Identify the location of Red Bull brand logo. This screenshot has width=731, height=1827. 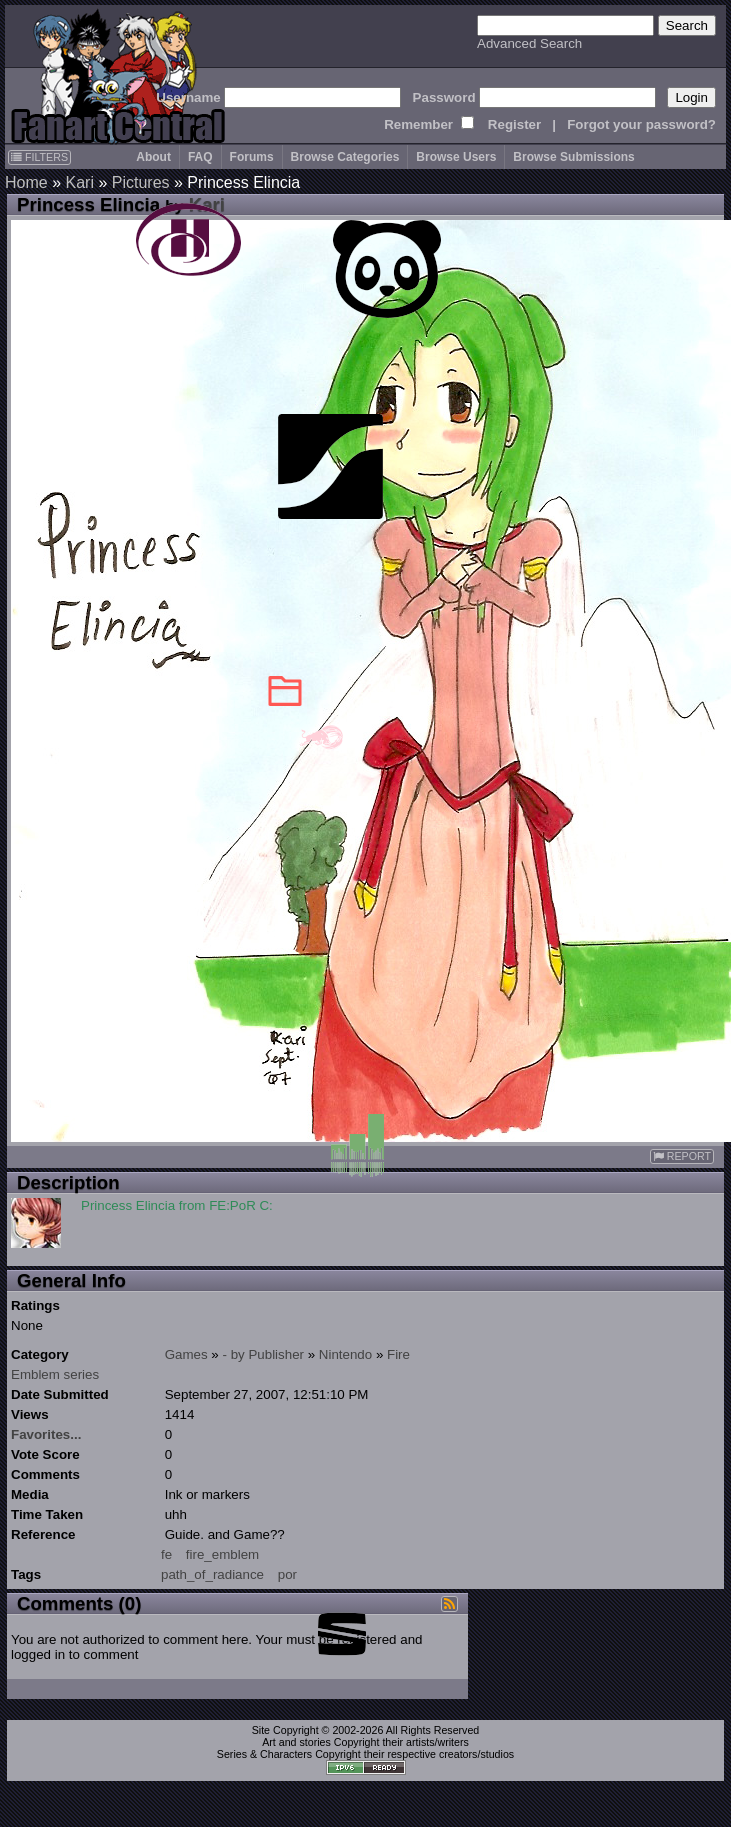
(321, 737).